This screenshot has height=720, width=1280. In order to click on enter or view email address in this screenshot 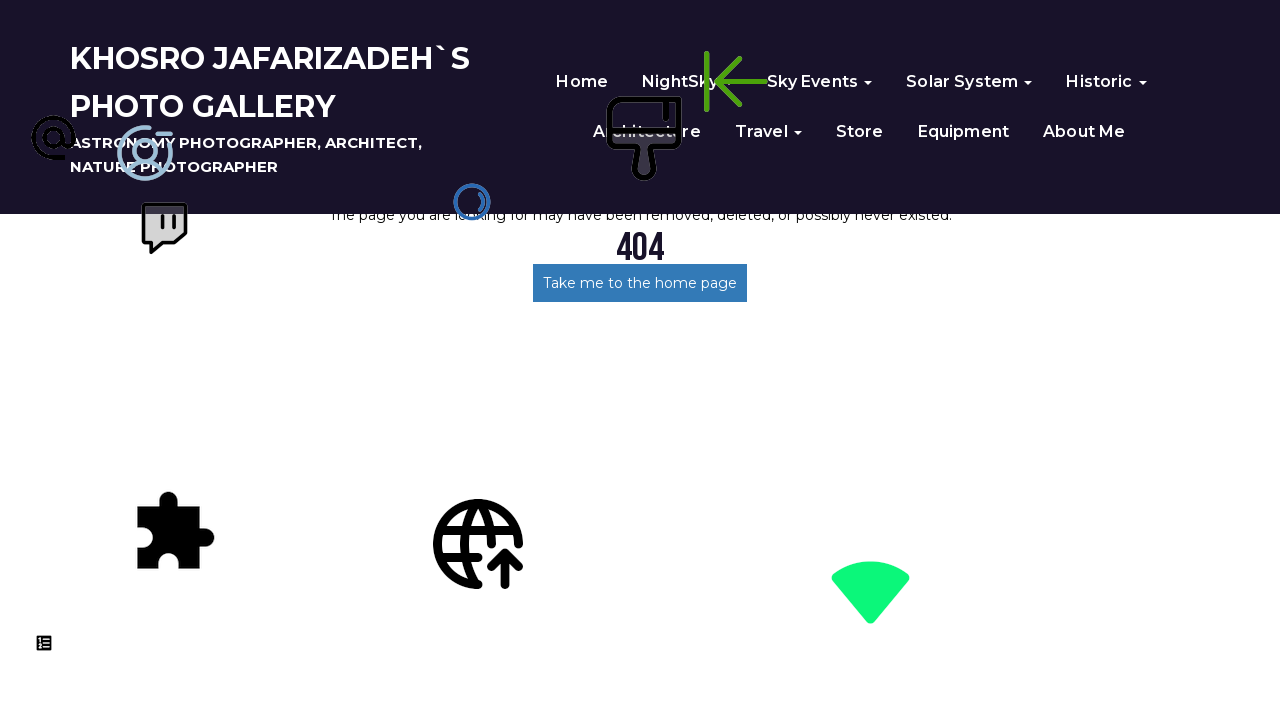, I will do `click(53, 137)`.